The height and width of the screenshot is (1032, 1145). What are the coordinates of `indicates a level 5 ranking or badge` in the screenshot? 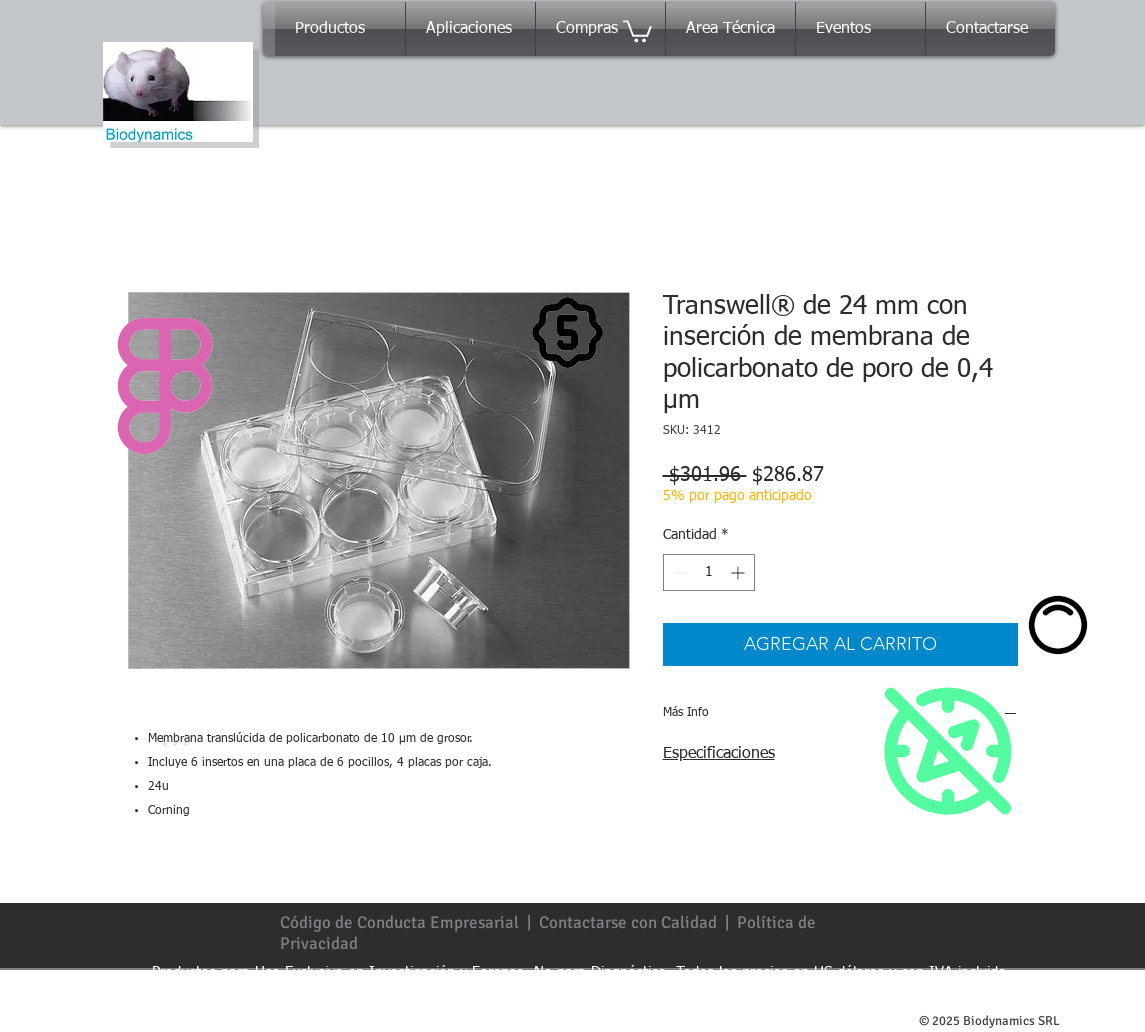 It's located at (567, 332).